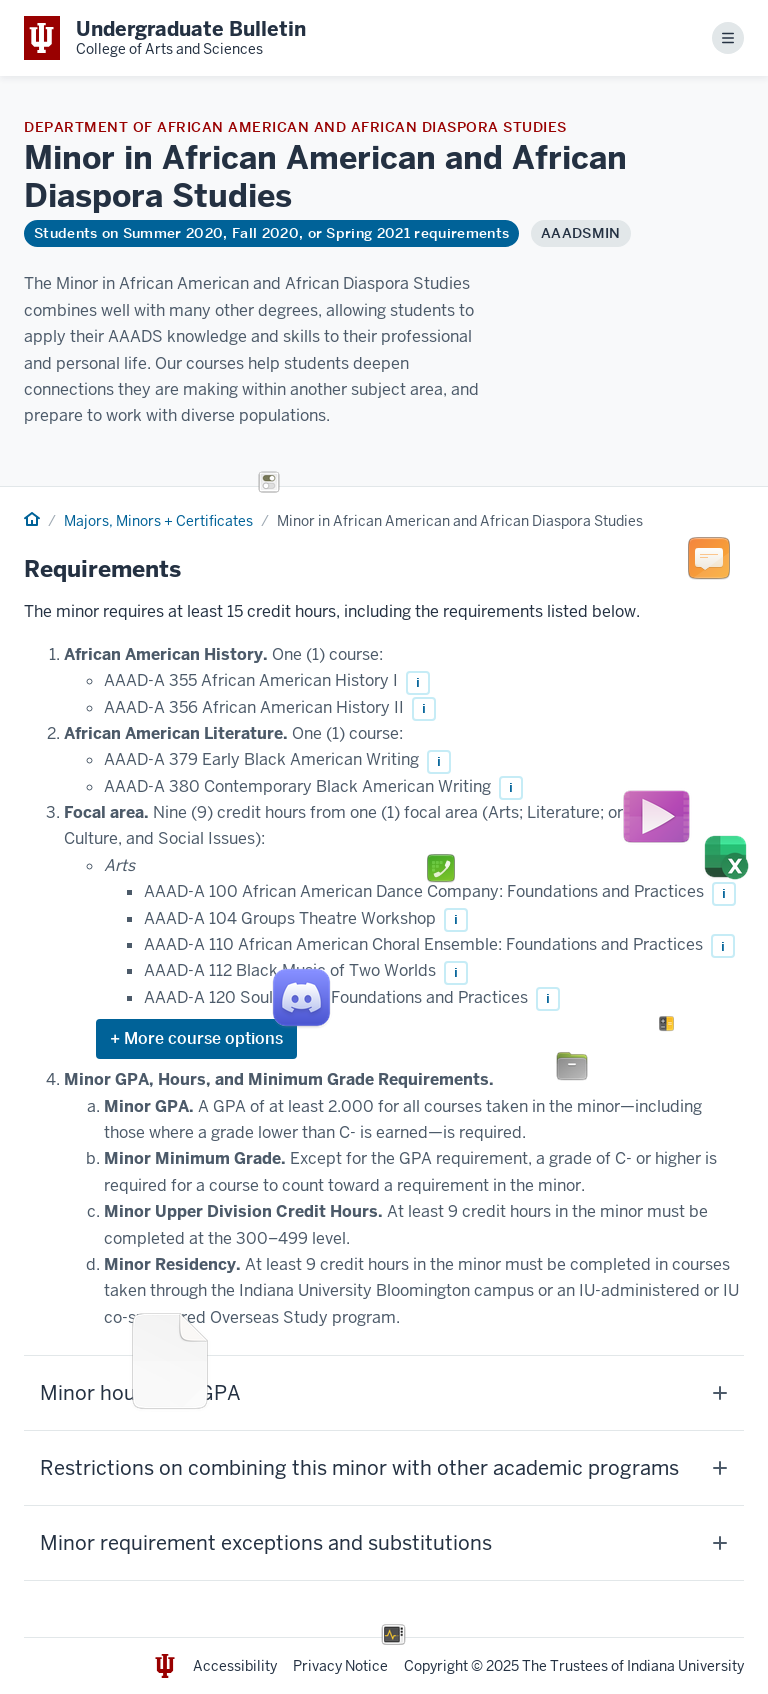 Image resolution: width=768 pixels, height=1694 pixels. I want to click on open celluloid media player, so click(656, 816).